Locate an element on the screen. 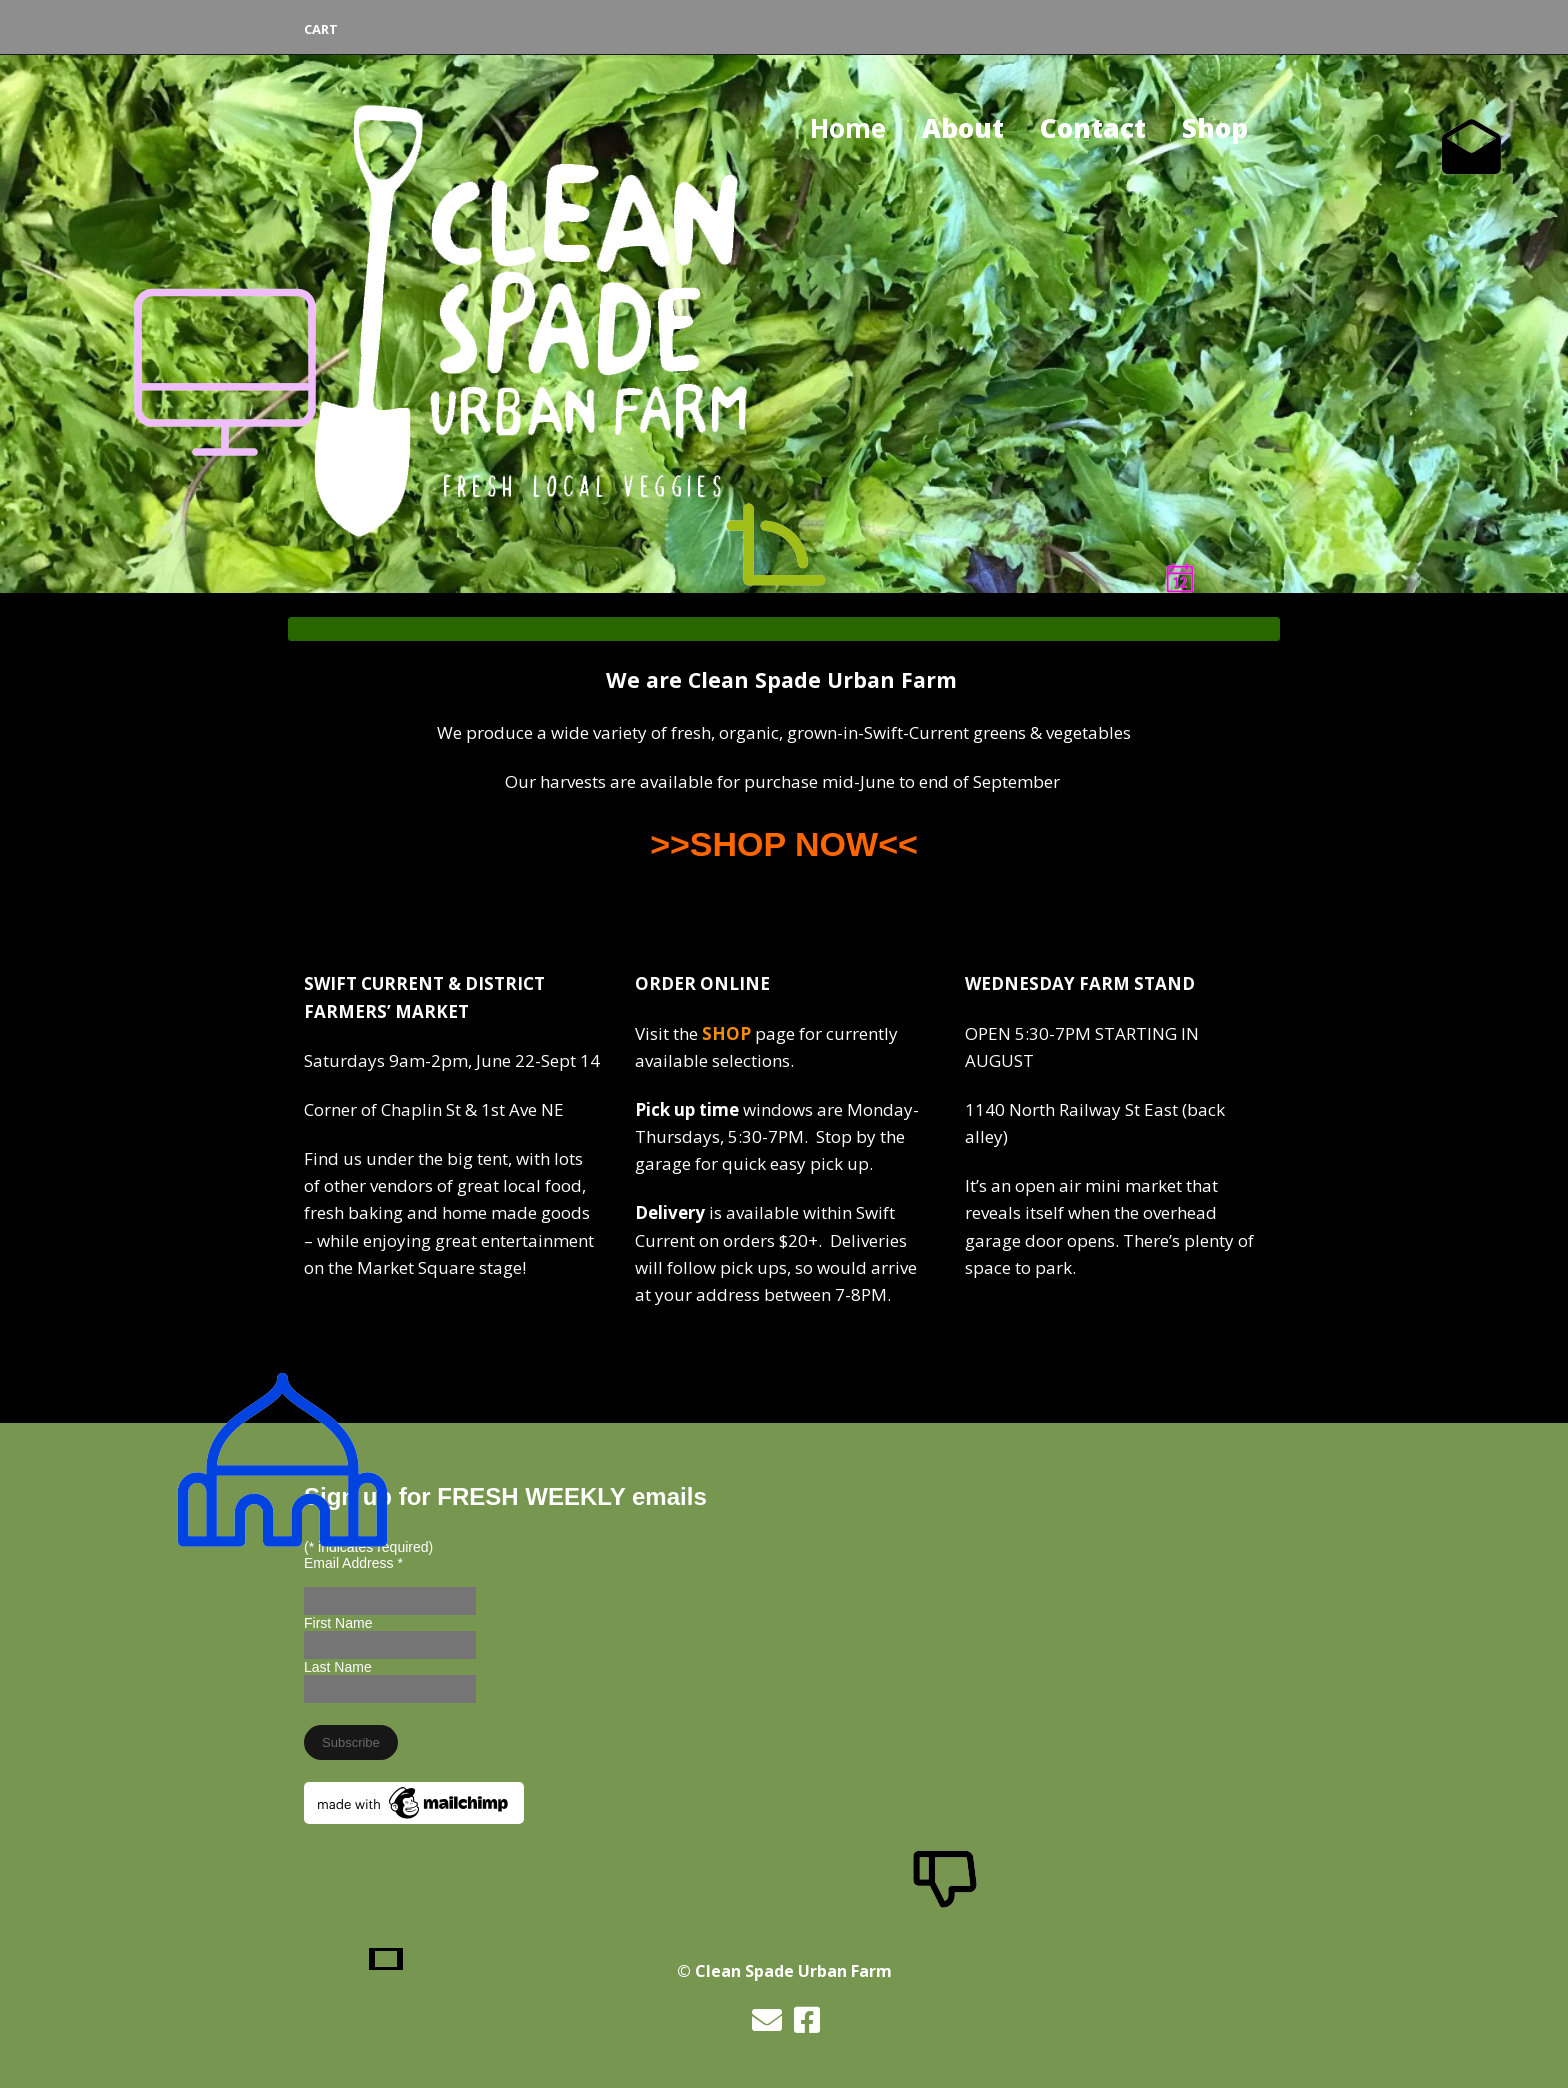 The image size is (1568, 2088). view your draft messages is located at coordinates (1471, 150).